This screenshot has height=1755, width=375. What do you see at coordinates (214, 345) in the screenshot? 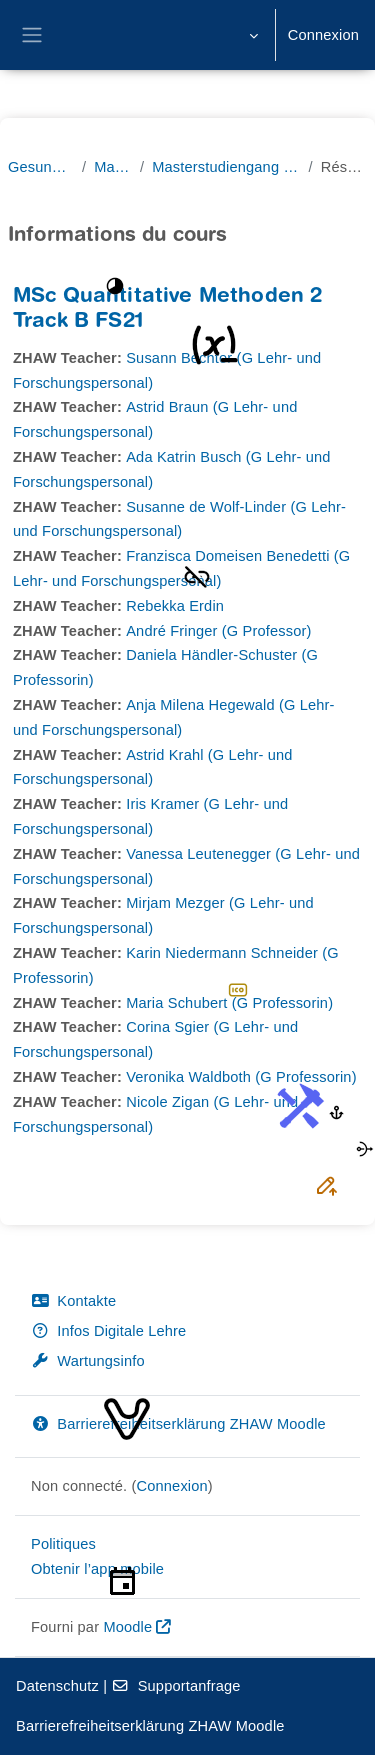
I see `remove a variable from an equation or formula` at bounding box center [214, 345].